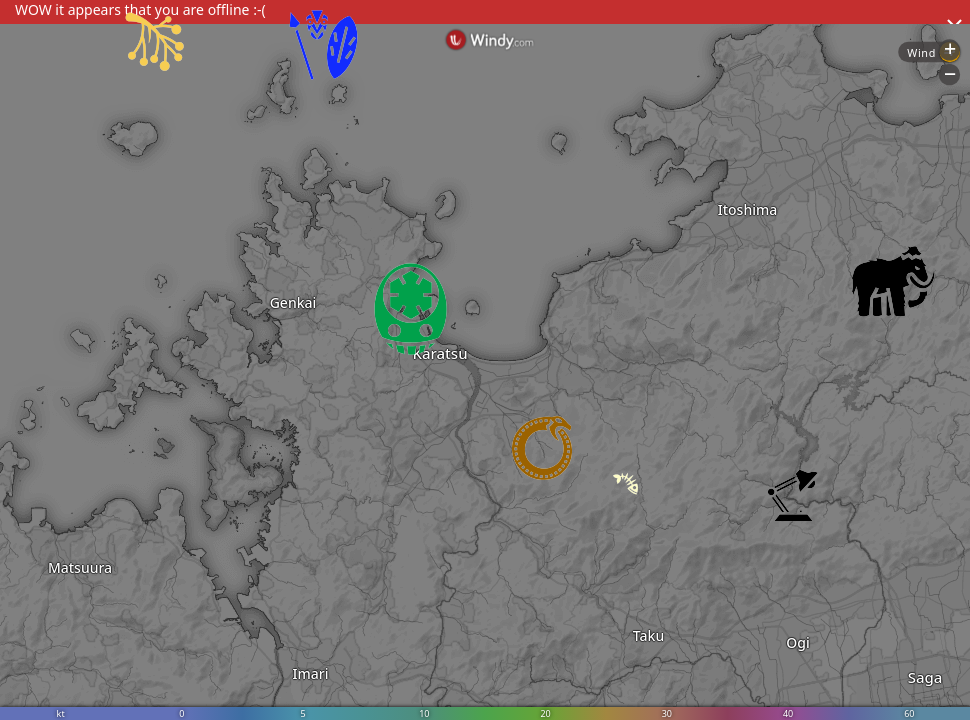  Describe the element at coordinates (154, 40) in the screenshot. I see `elderberry ingredient or crafting material` at that location.